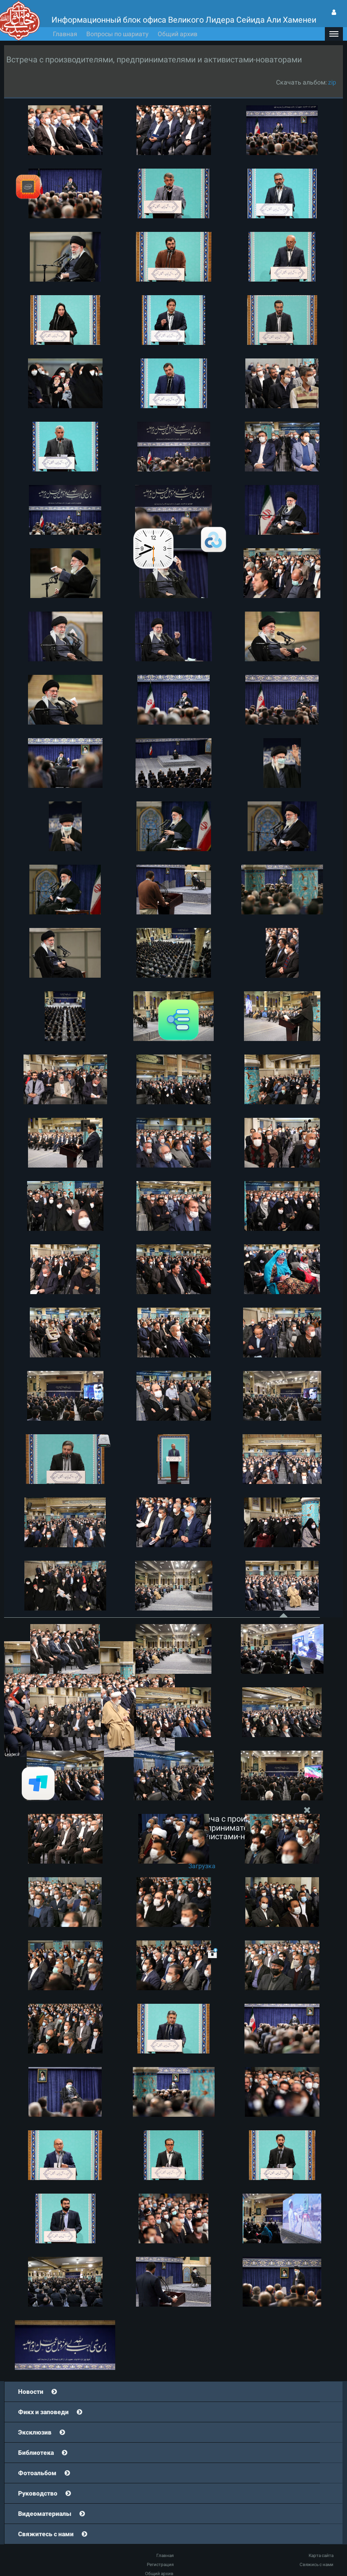  What do you see at coordinates (104, 1441) in the screenshot?
I see `access network server or shared storage` at bounding box center [104, 1441].